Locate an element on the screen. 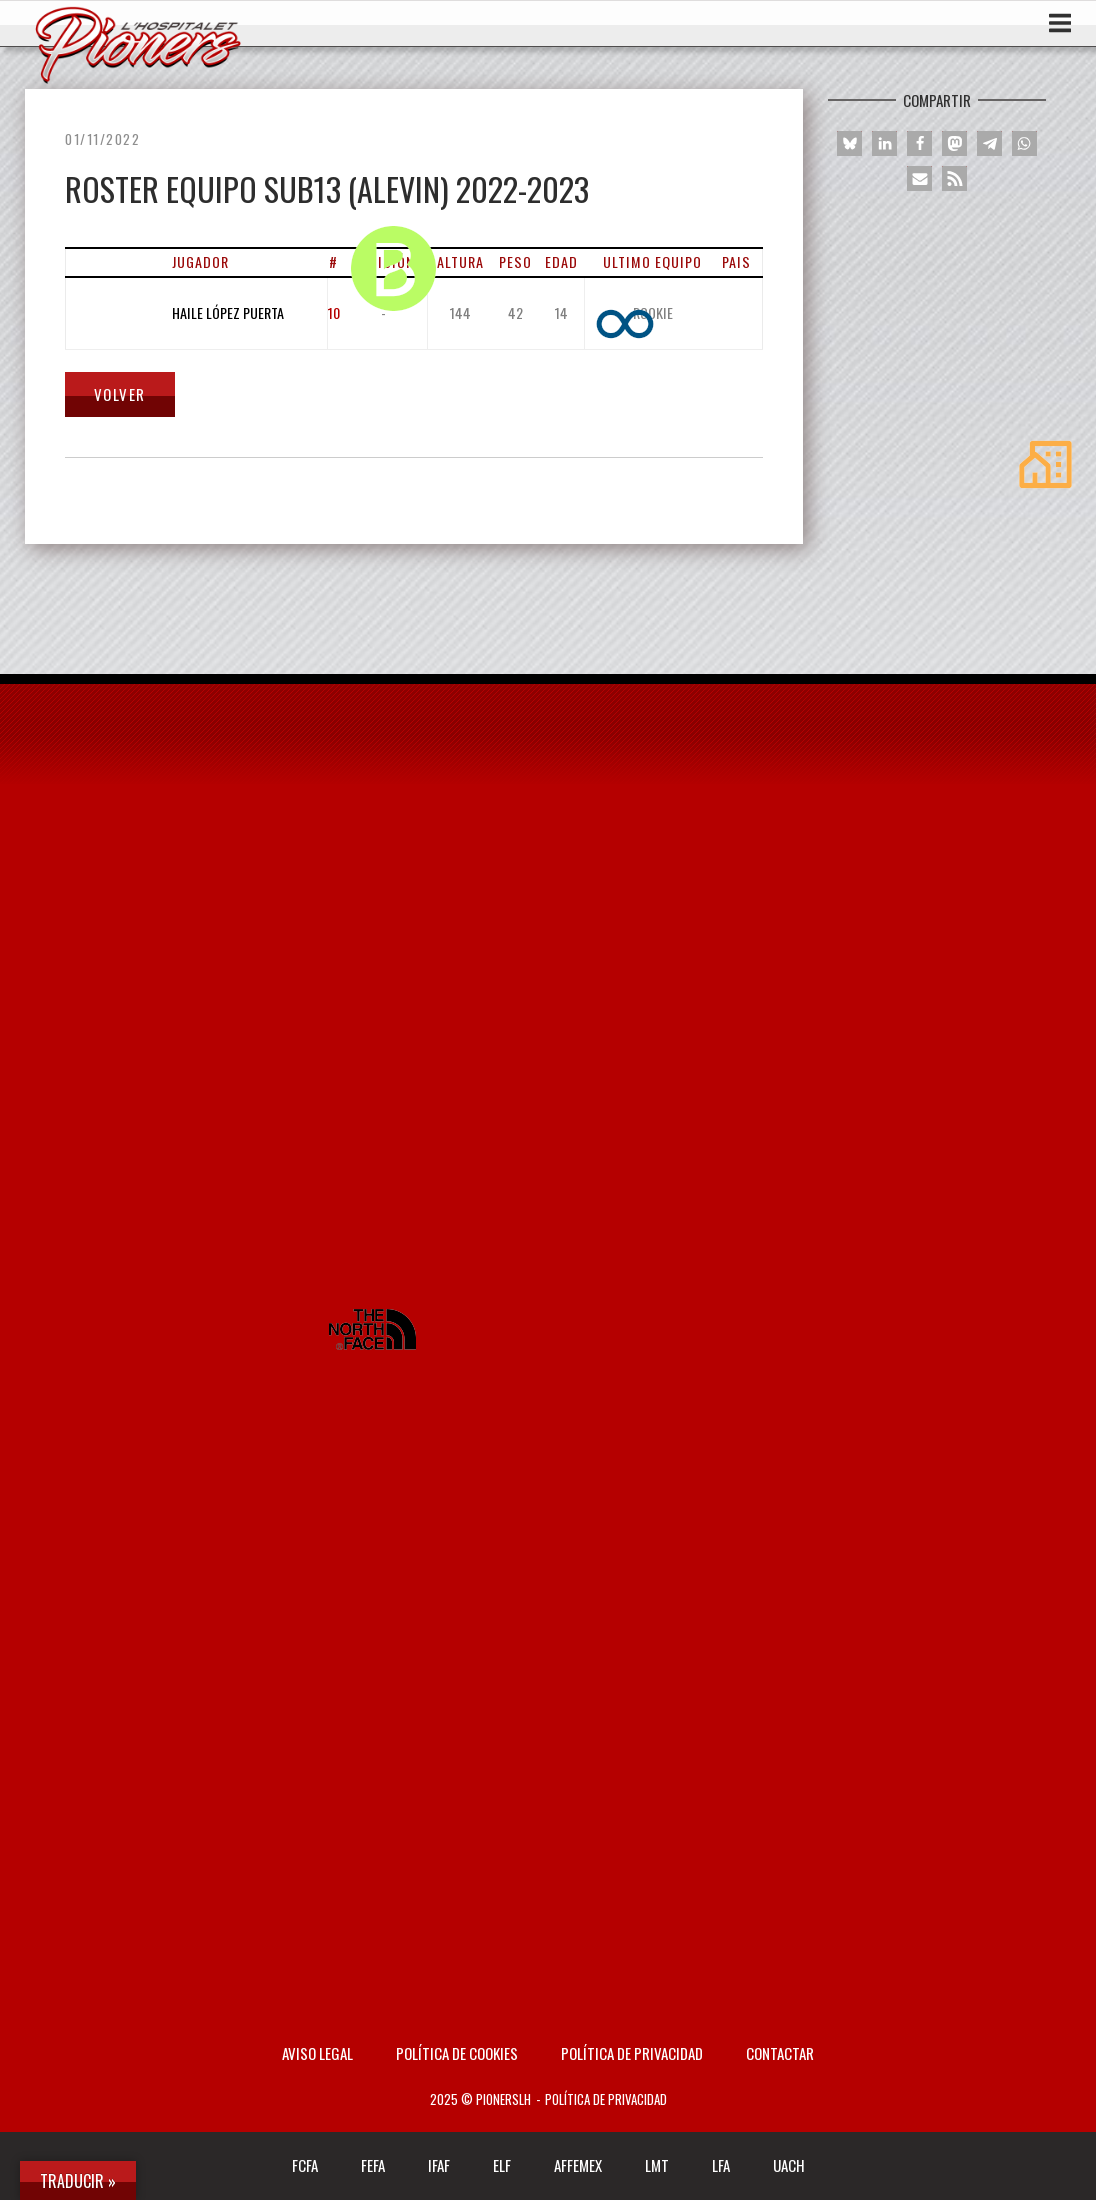 This screenshot has height=2200, width=1096. The North Face brand logo is located at coordinates (372, 1329).